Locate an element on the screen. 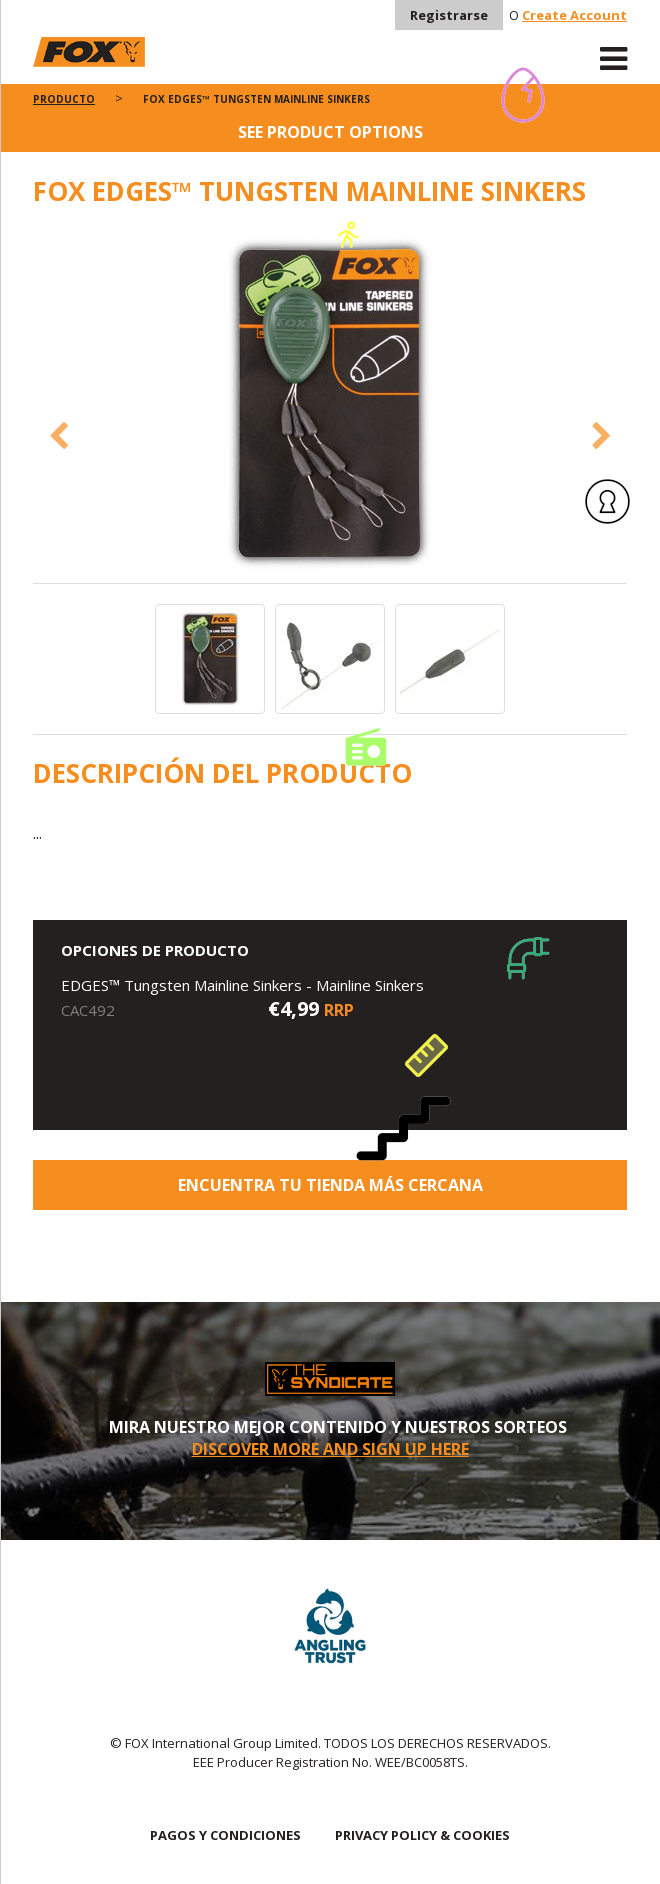 The height and width of the screenshot is (1884, 660). open radio or audio streaming is located at coordinates (366, 750).